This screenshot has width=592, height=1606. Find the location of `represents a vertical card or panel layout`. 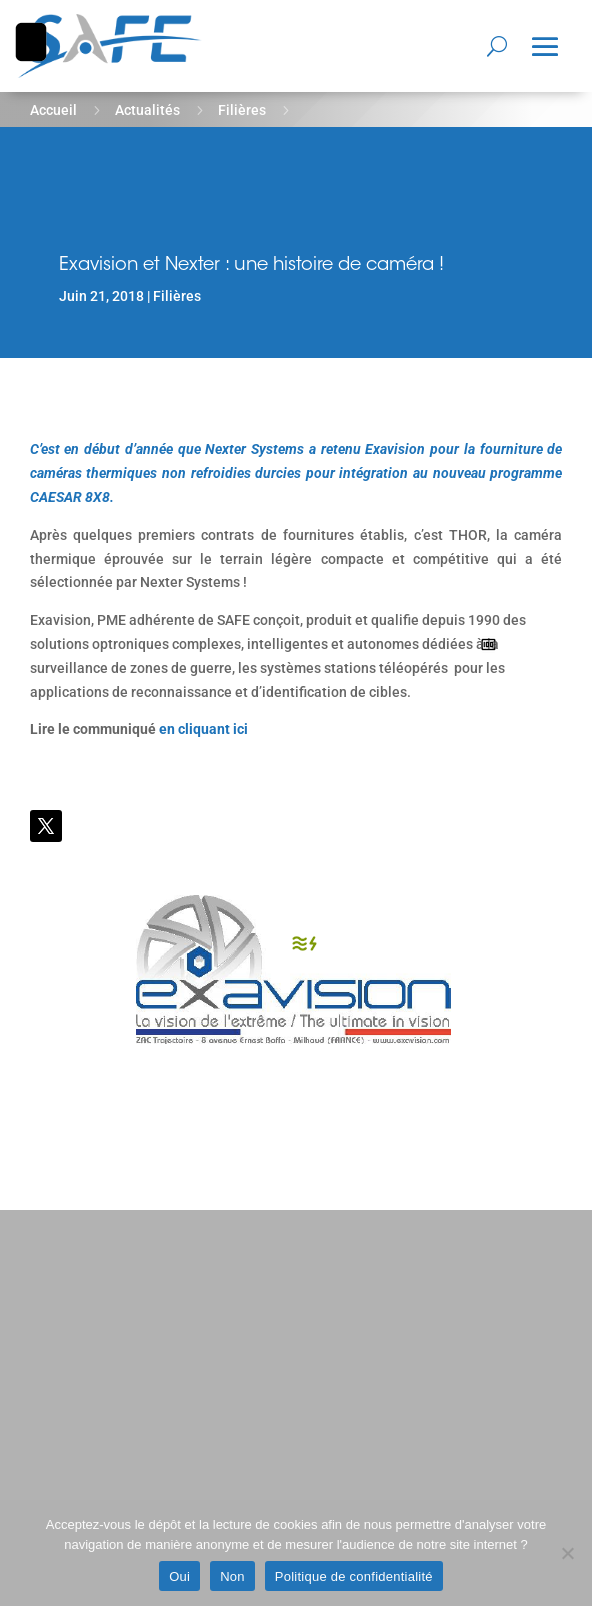

represents a vertical card or panel layout is located at coordinates (31, 42).